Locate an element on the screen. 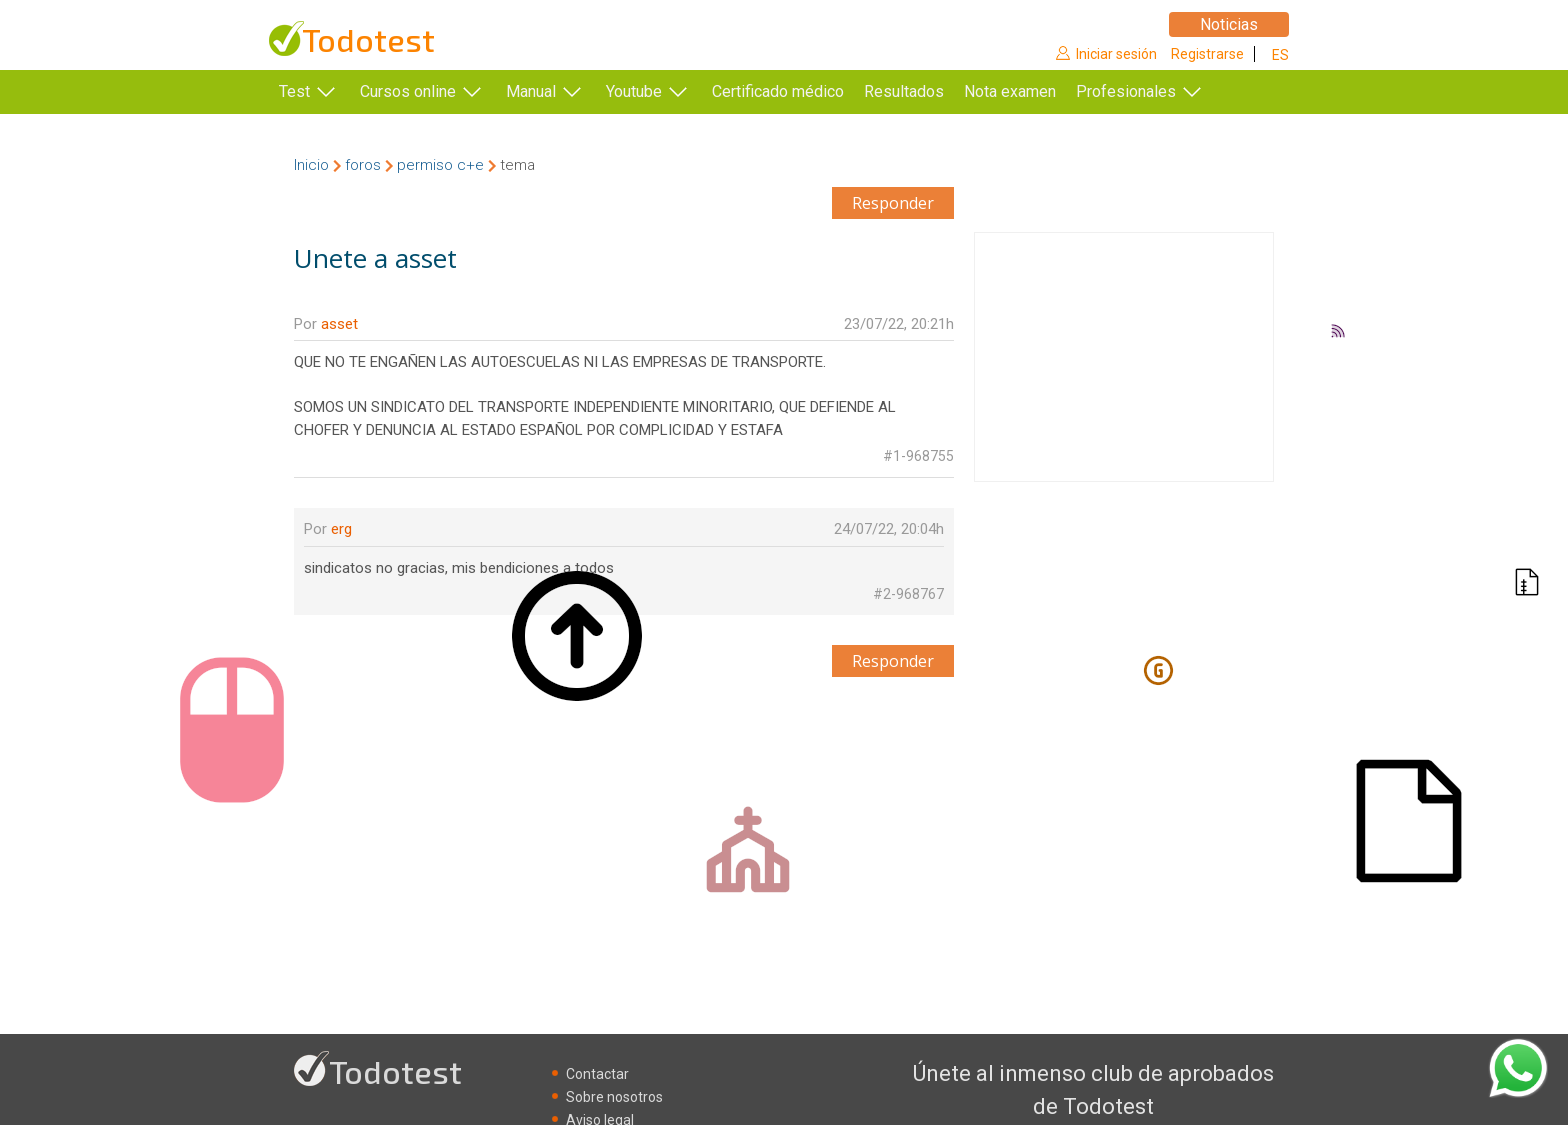 Image resolution: width=1568 pixels, height=1125 pixels. google account or google-related feature is located at coordinates (1158, 670).